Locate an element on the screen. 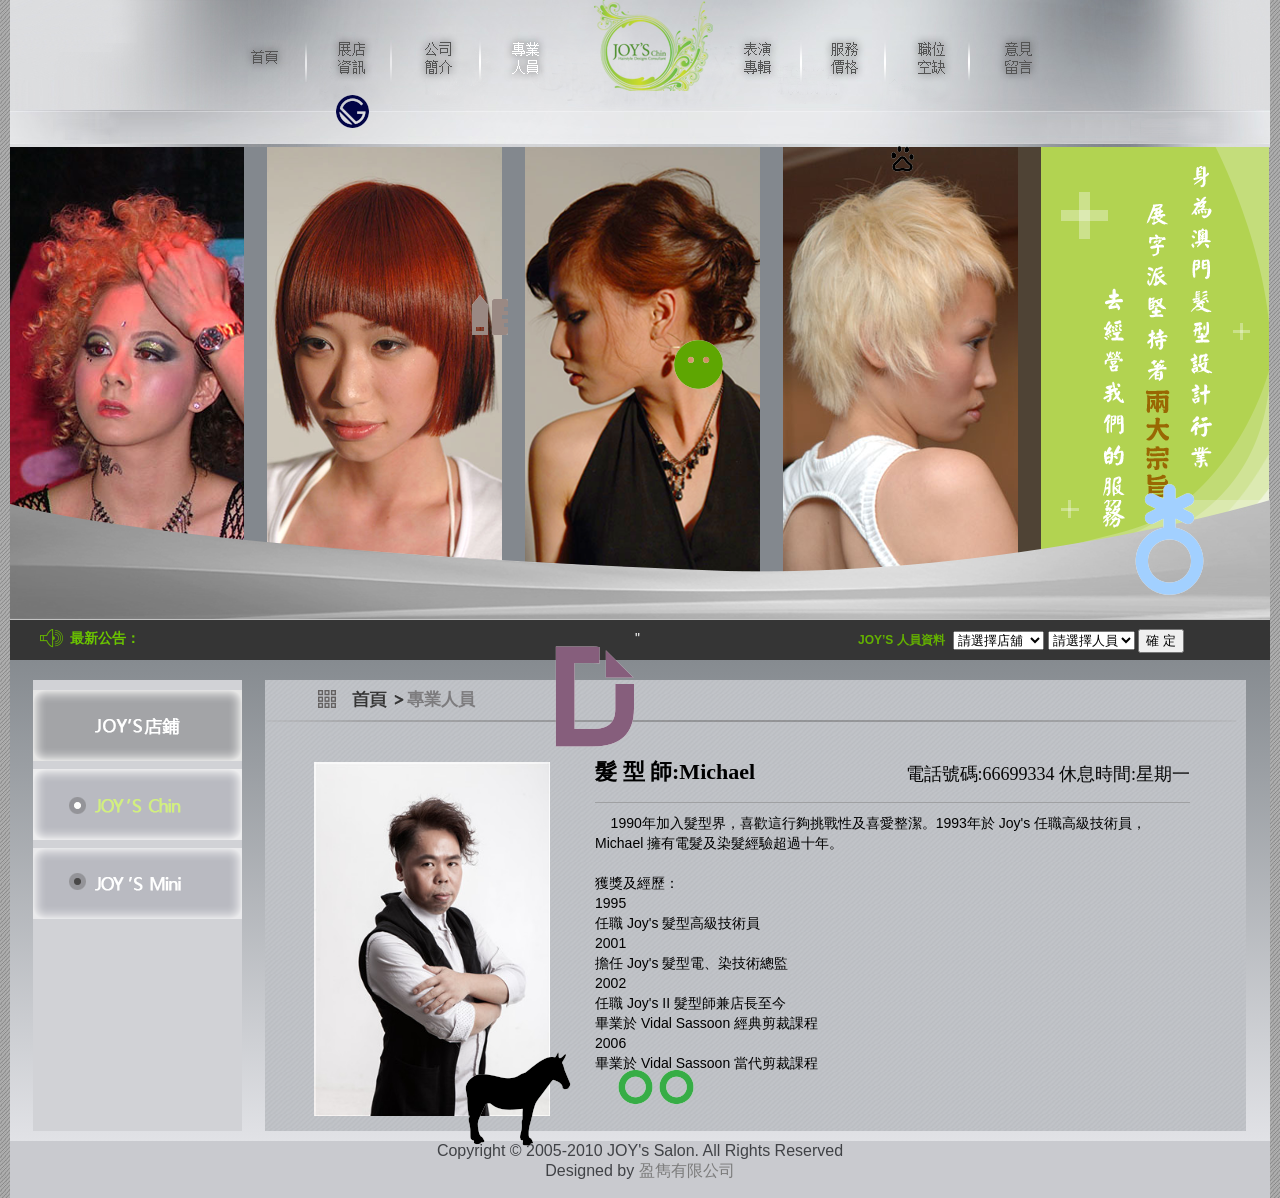  open flickr app is located at coordinates (656, 1087).